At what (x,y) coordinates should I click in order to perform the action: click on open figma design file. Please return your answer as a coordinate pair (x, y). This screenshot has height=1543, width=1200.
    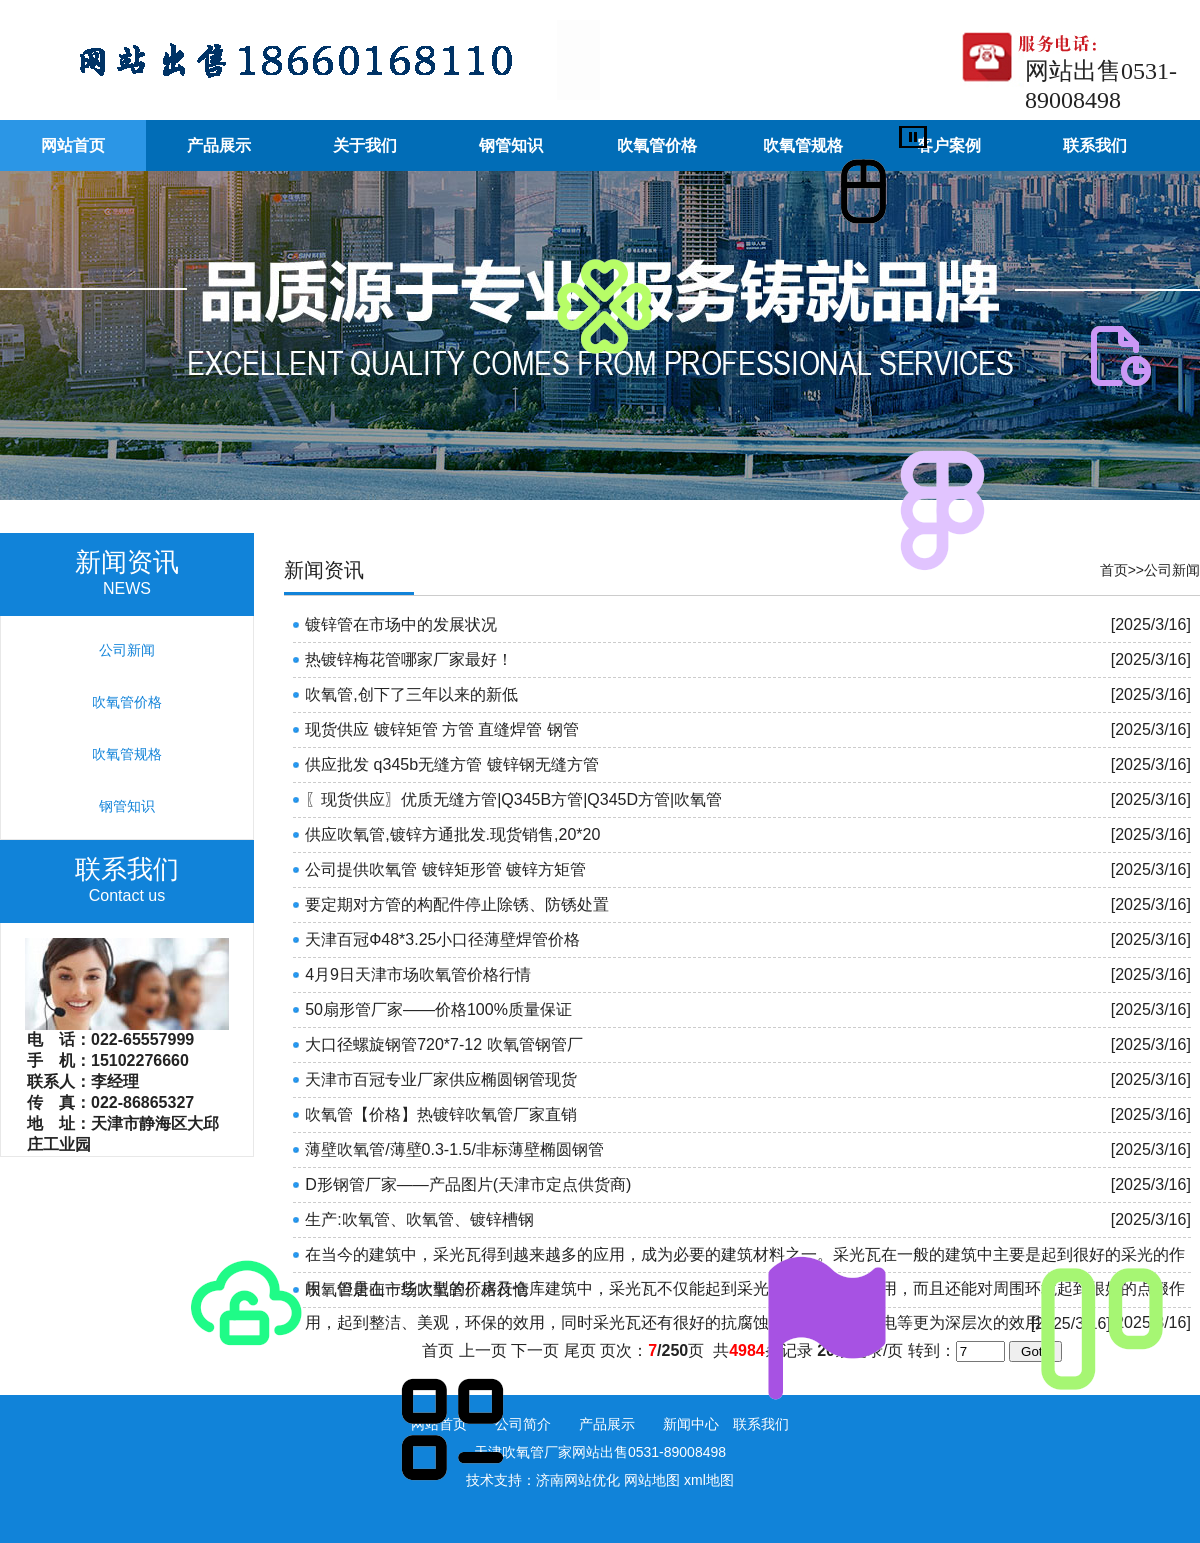
    Looking at the image, I should click on (942, 510).